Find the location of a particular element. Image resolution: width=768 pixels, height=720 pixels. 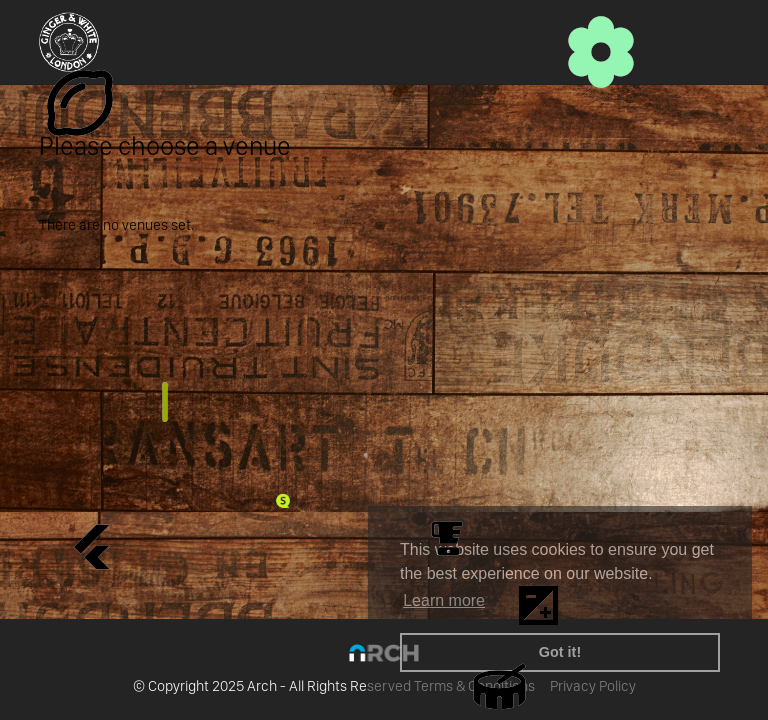

flutter framework logo is located at coordinates (92, 547).